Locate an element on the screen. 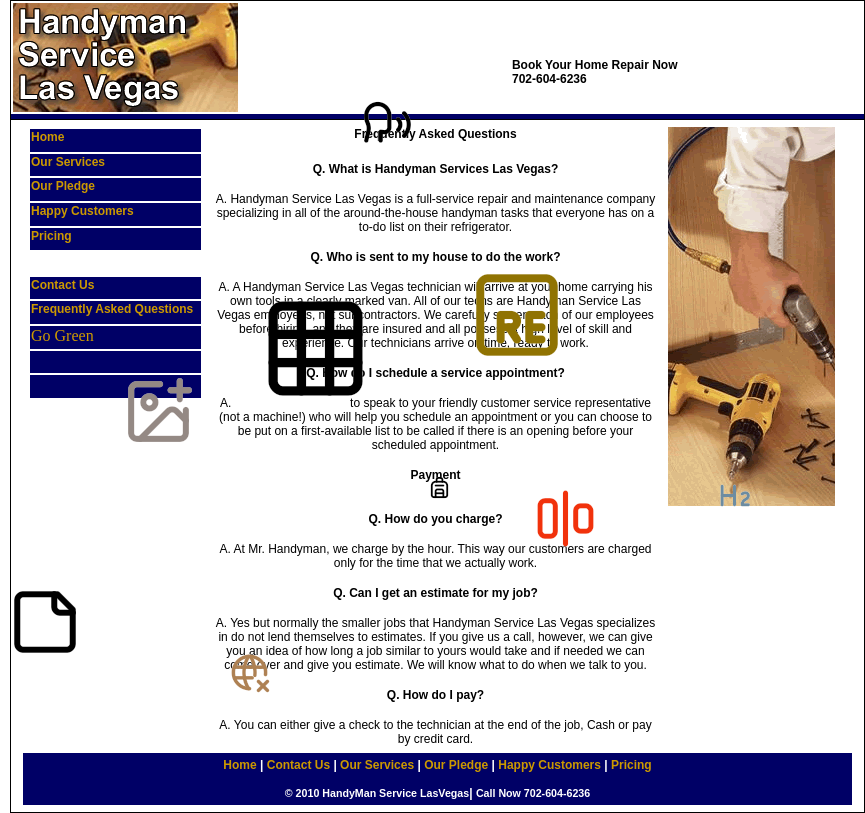  indicates no internet connection is located at coordinates (249, 672).